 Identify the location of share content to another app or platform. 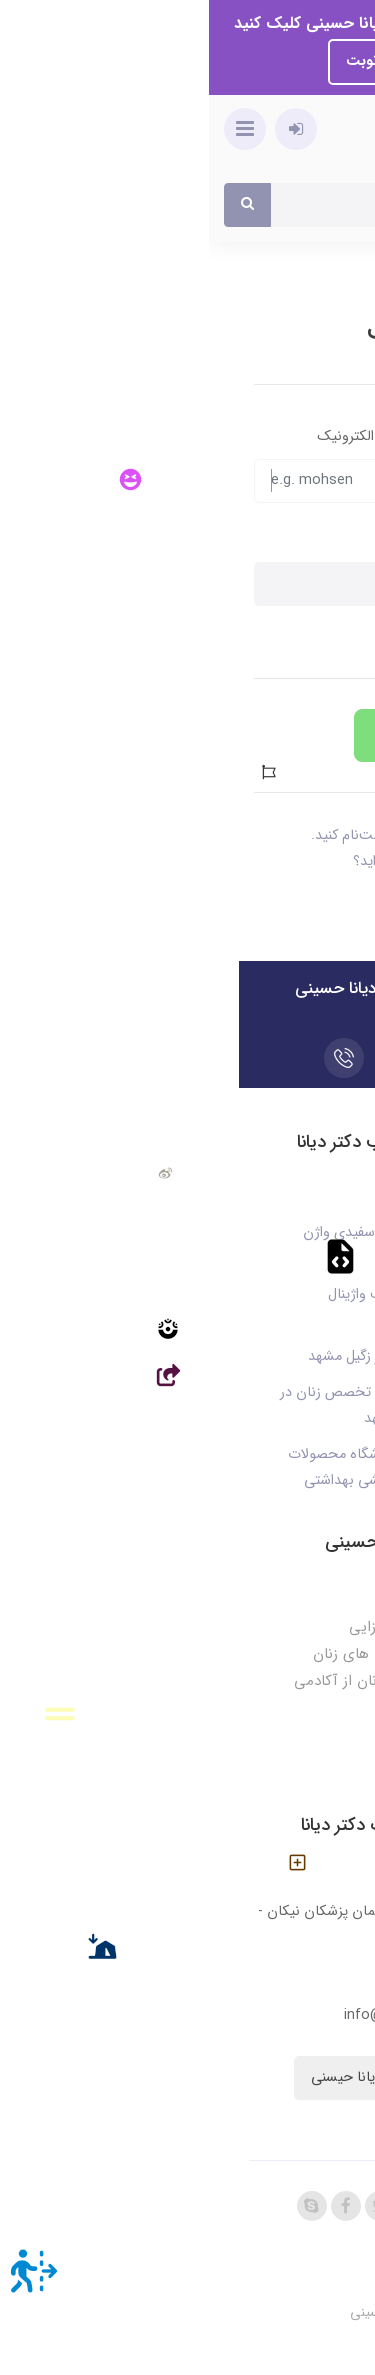
(168, 1375).